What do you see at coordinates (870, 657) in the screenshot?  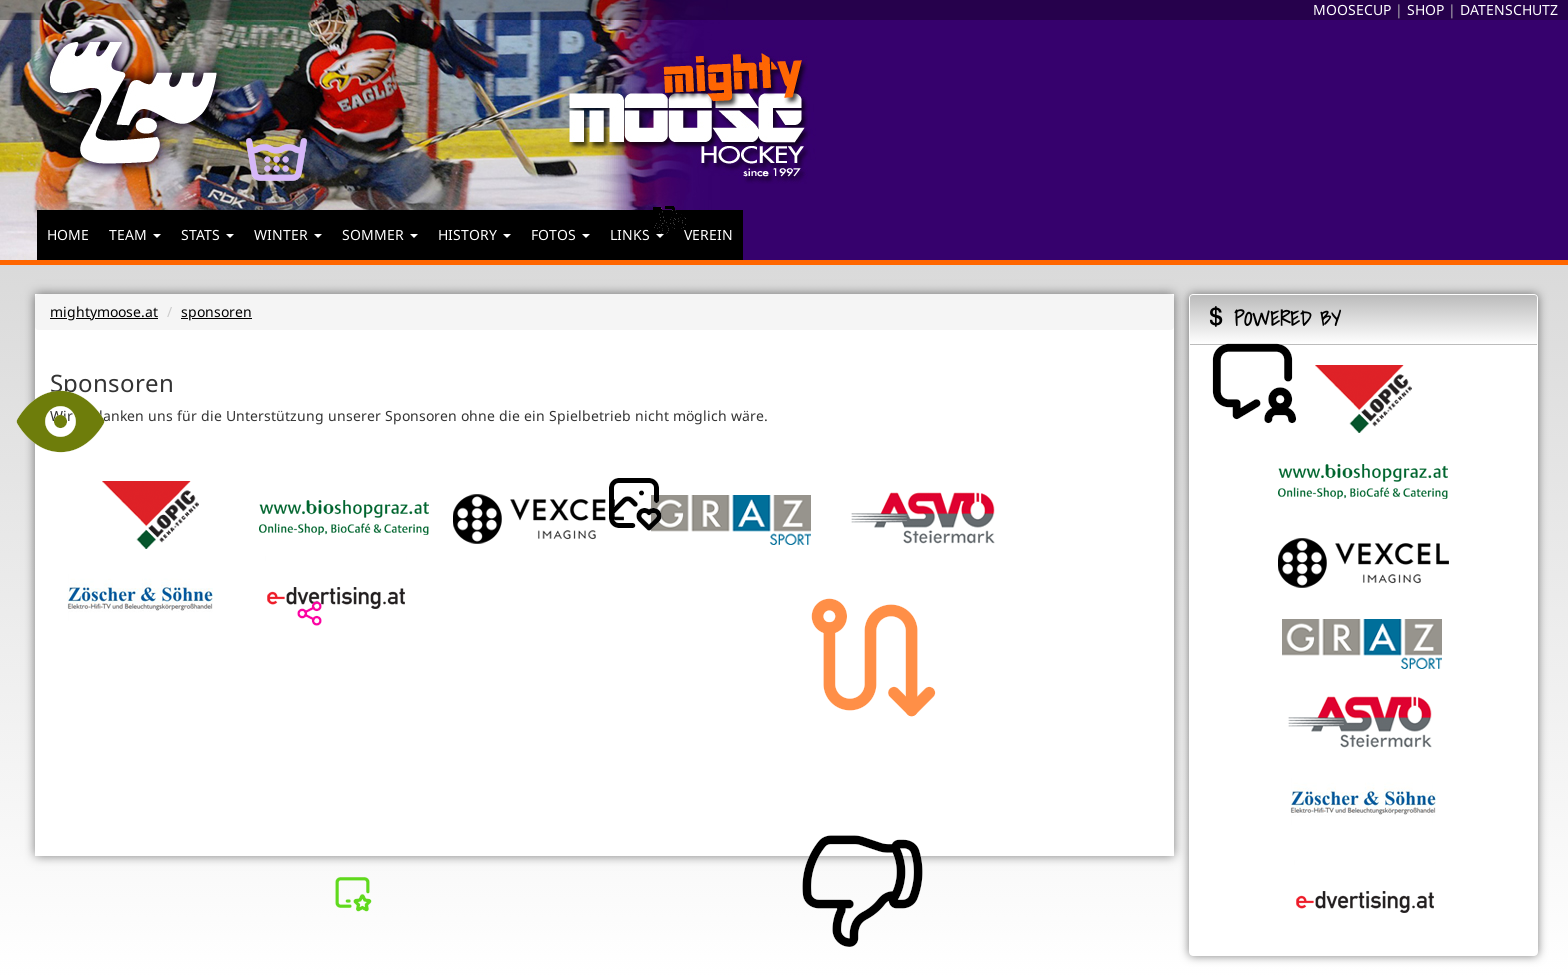 I see `indicates an s-curve or winding path ahead` at bounding box center [870, 657].